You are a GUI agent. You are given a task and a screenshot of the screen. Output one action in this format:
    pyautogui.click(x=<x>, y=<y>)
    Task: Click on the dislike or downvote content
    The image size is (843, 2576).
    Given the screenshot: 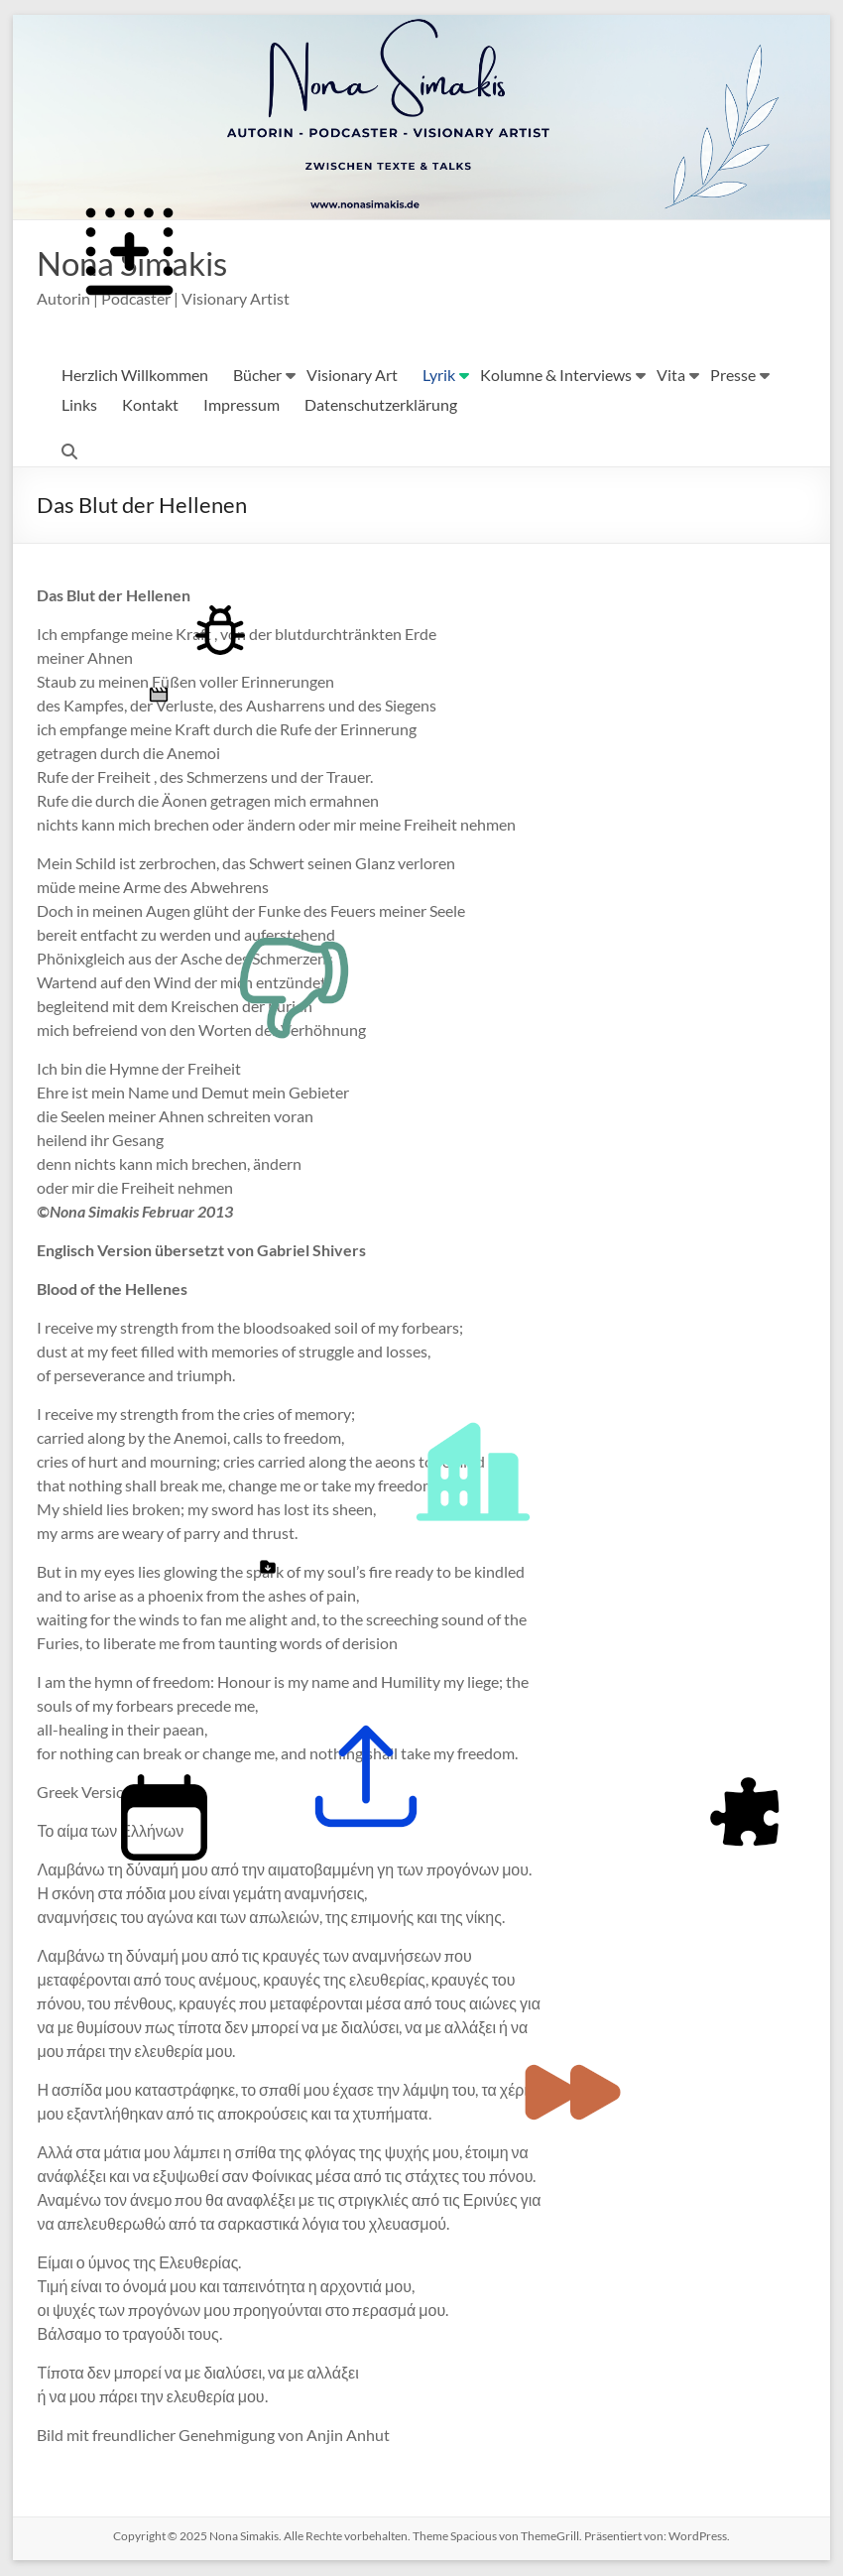 What is the action you would take?
    pyautogui.click(x=294, y=982)
    